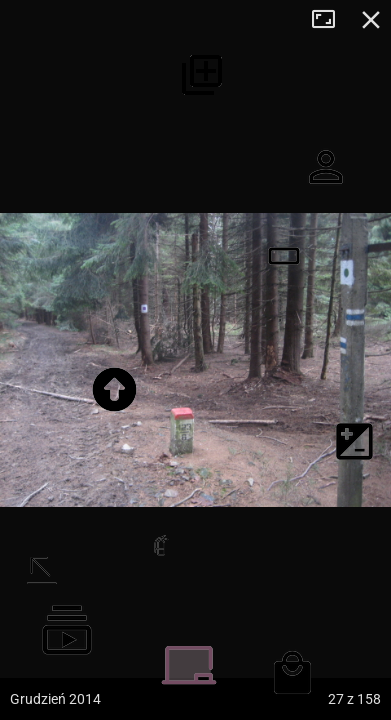 This screenshot has width=391, height=720. I want to click on adjust camera ISO sensitivity settings, so click(354, 441).